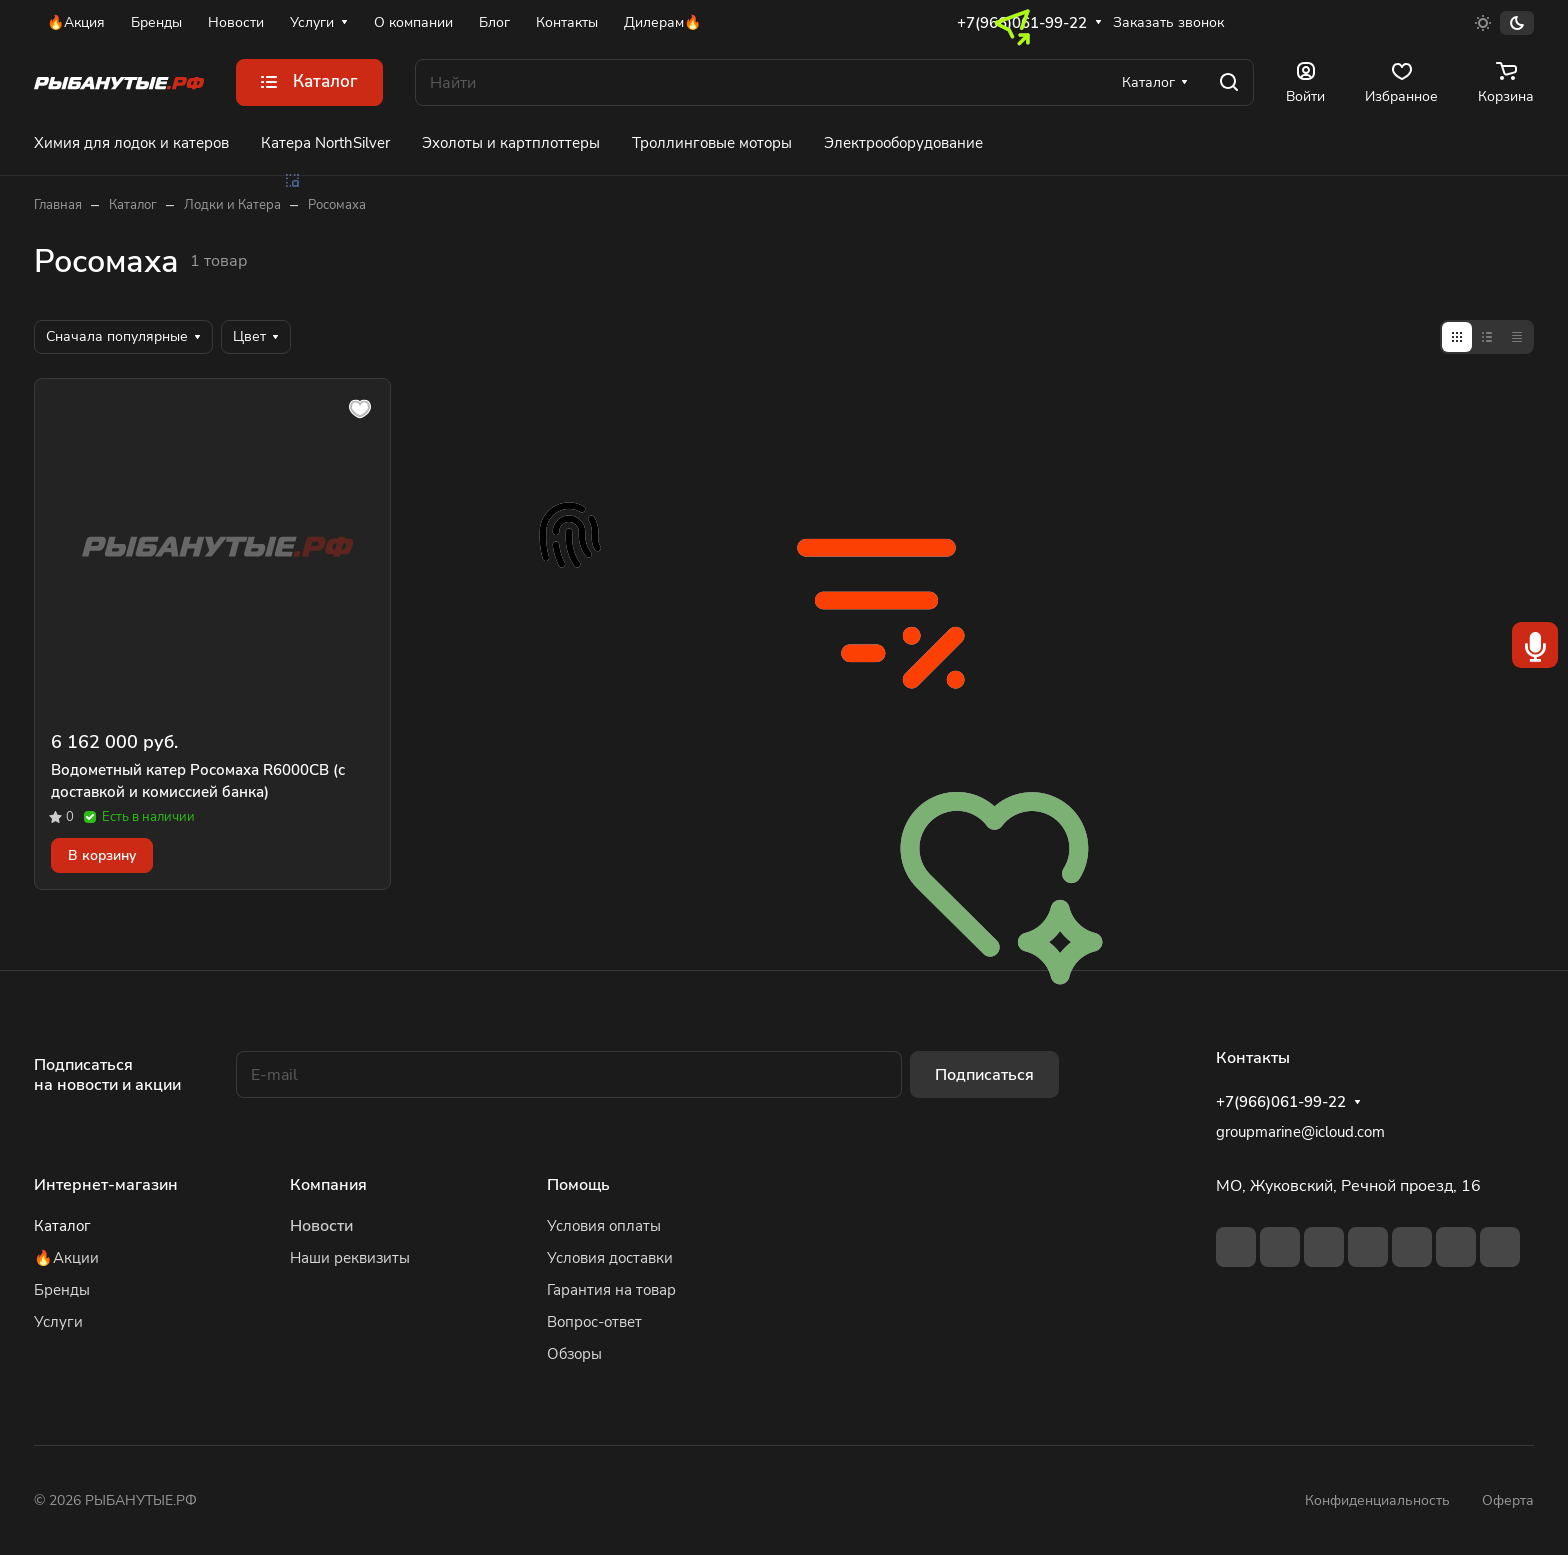 This screenshot has width=1568, height=1555. Describe the element at coordinates (292, 180) in the screenshot. I see `align element to bottom-right corner` at that location.